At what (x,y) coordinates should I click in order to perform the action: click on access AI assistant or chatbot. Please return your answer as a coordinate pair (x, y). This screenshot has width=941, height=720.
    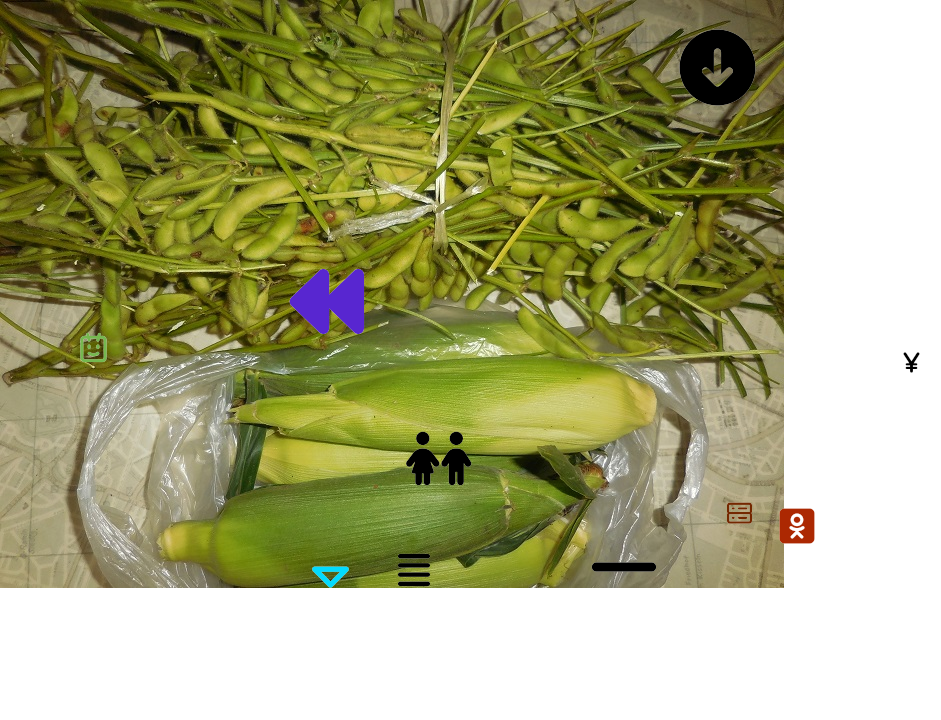
    Looking at the image, I should click on (93, 347).